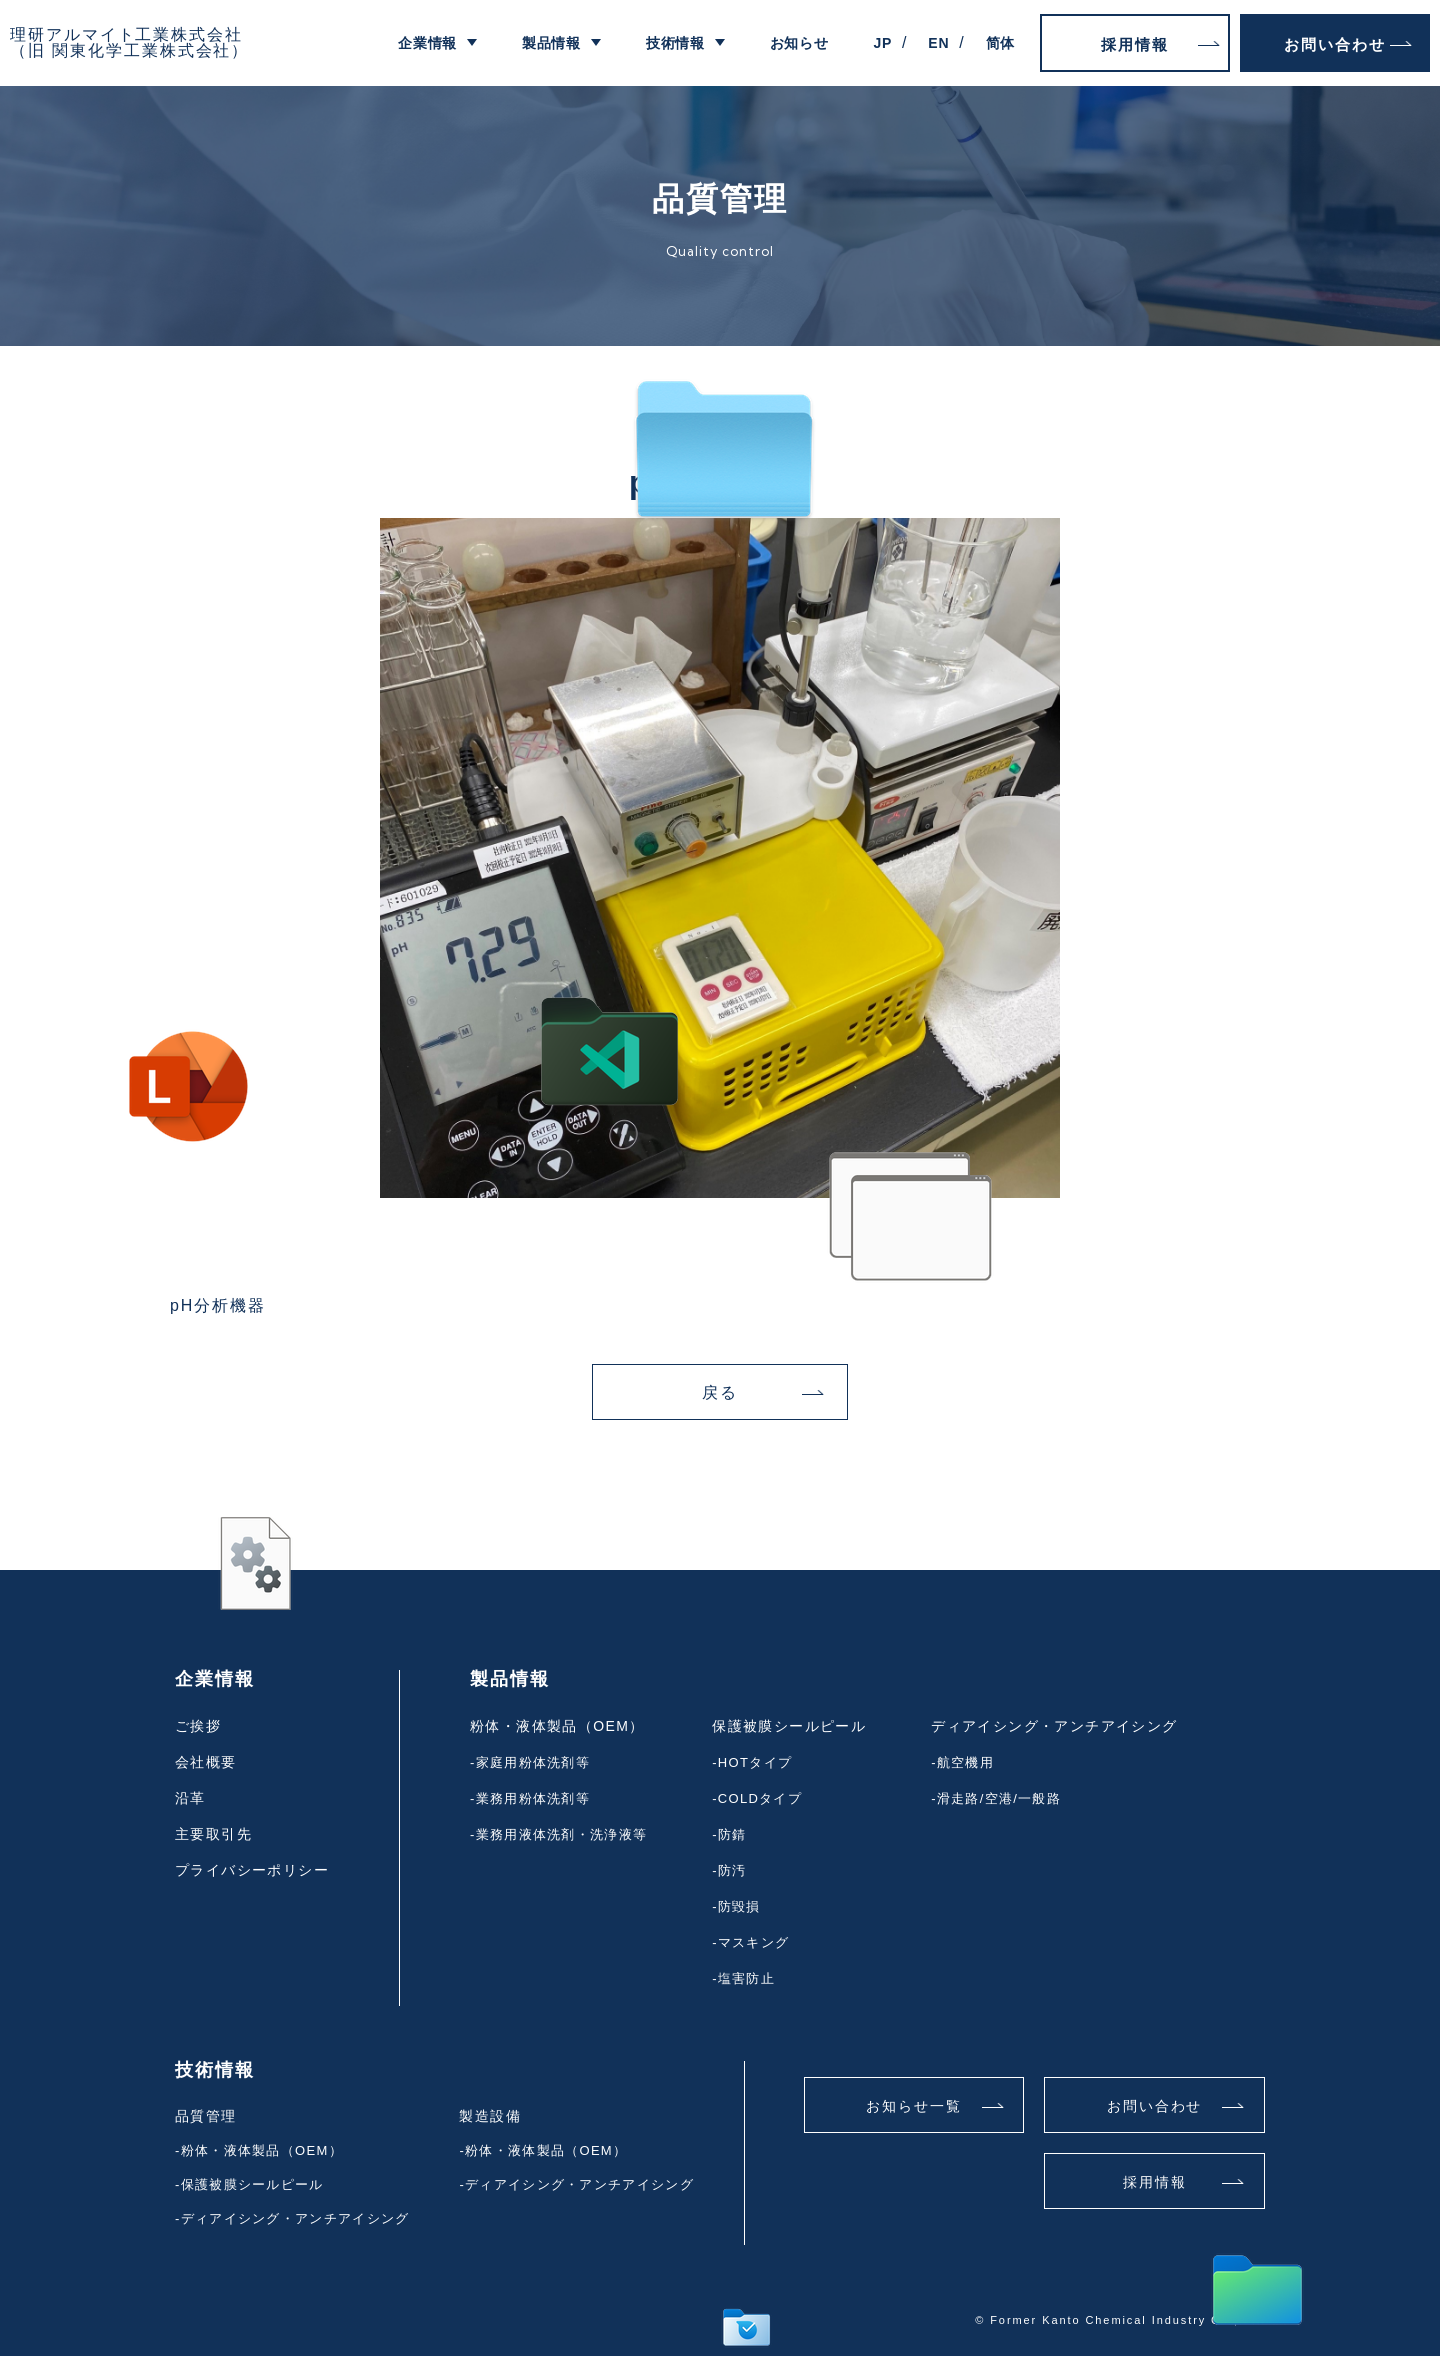 The height and width of the screenshot is (2356, 1440). What do you see at coordinates (609, 1055) in the screenshot?
I see `folder containing VS Code Insider projects` at bounding box center [609, 1055].